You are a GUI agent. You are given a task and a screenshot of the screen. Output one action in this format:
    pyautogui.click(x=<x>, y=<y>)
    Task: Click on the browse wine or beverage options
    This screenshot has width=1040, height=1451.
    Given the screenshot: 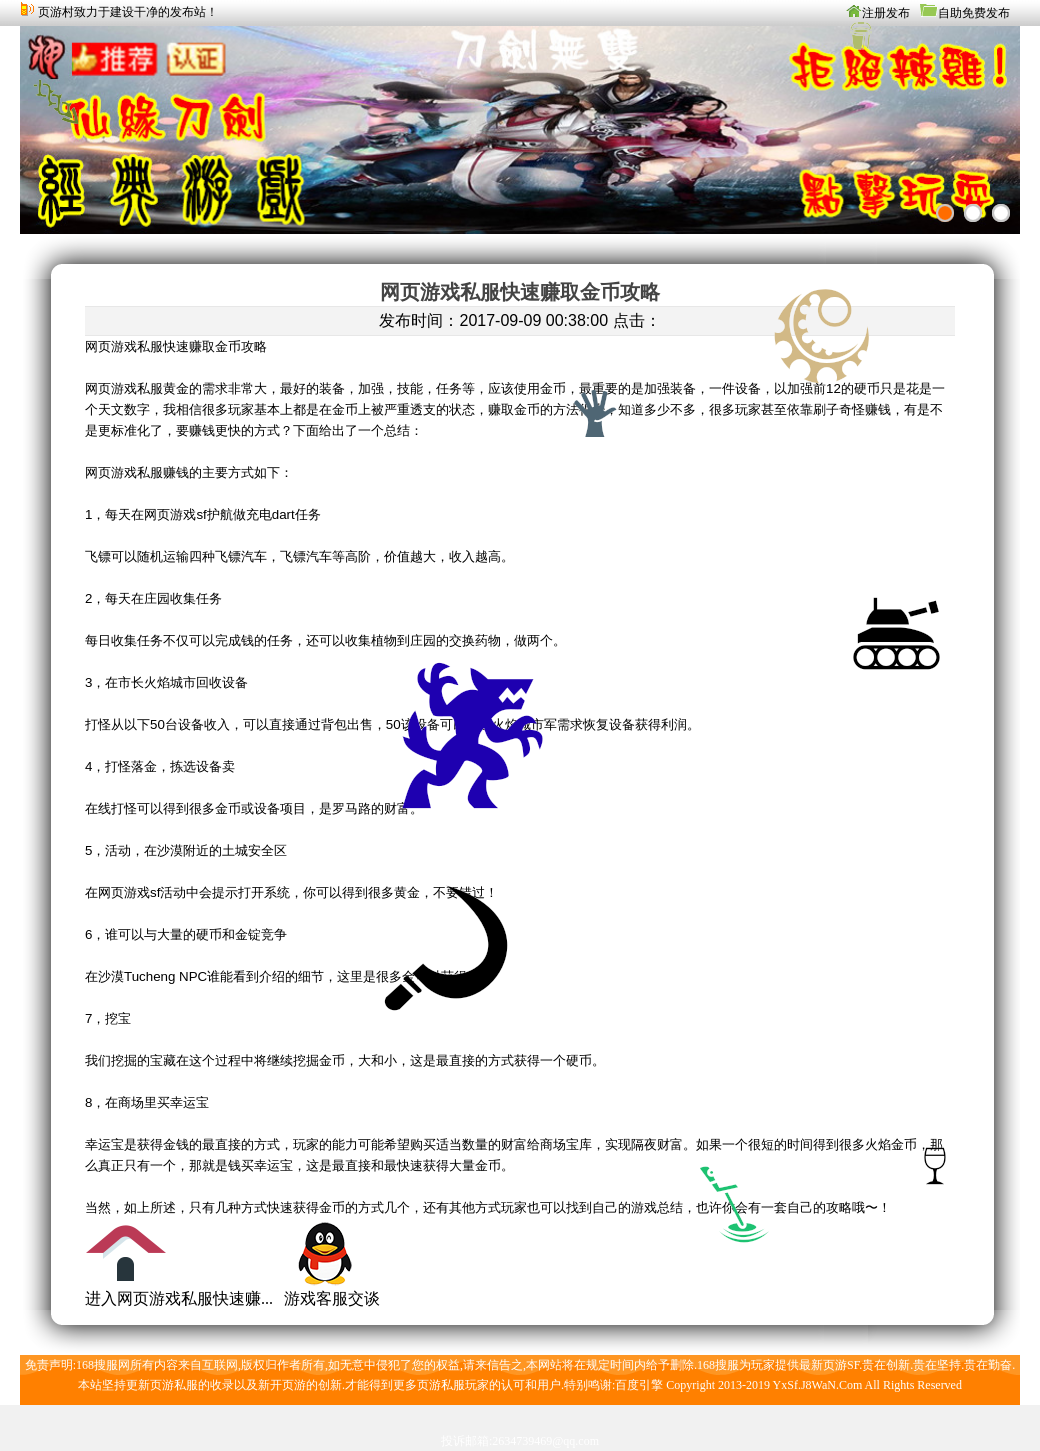 What is the action you would take?
    pyautogui.click(x=935, y=1166)
    